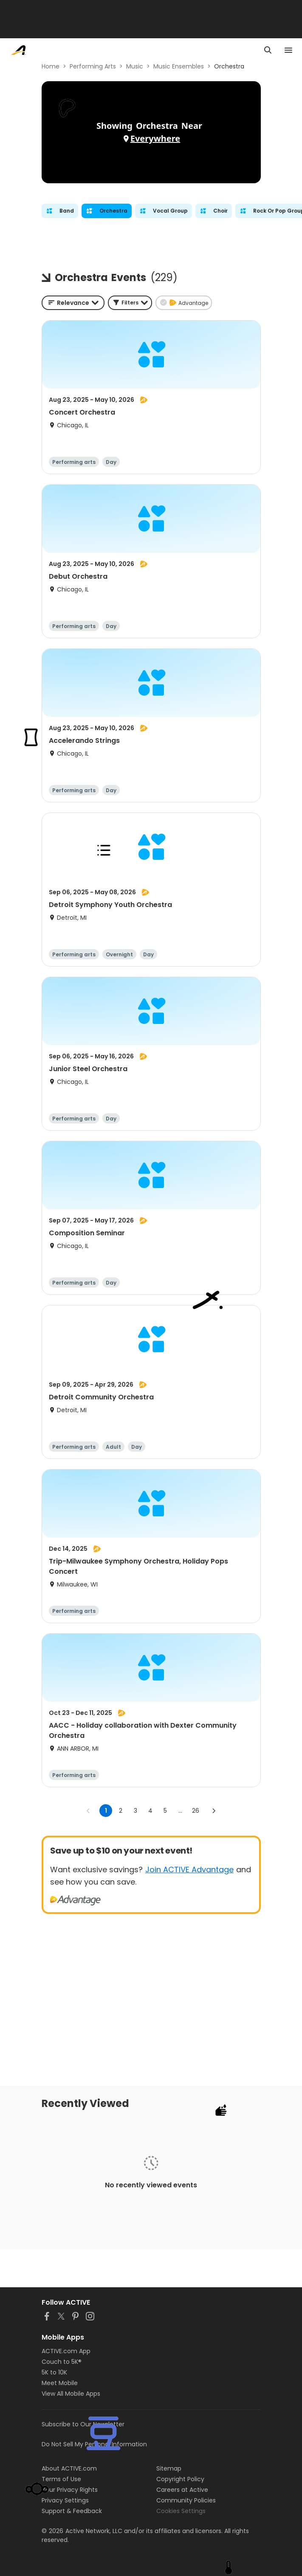  What do you see at coordinates (229, 2567) in the screenshot?
I see `adjust temperature settings` at bounding box center [229, 2567].